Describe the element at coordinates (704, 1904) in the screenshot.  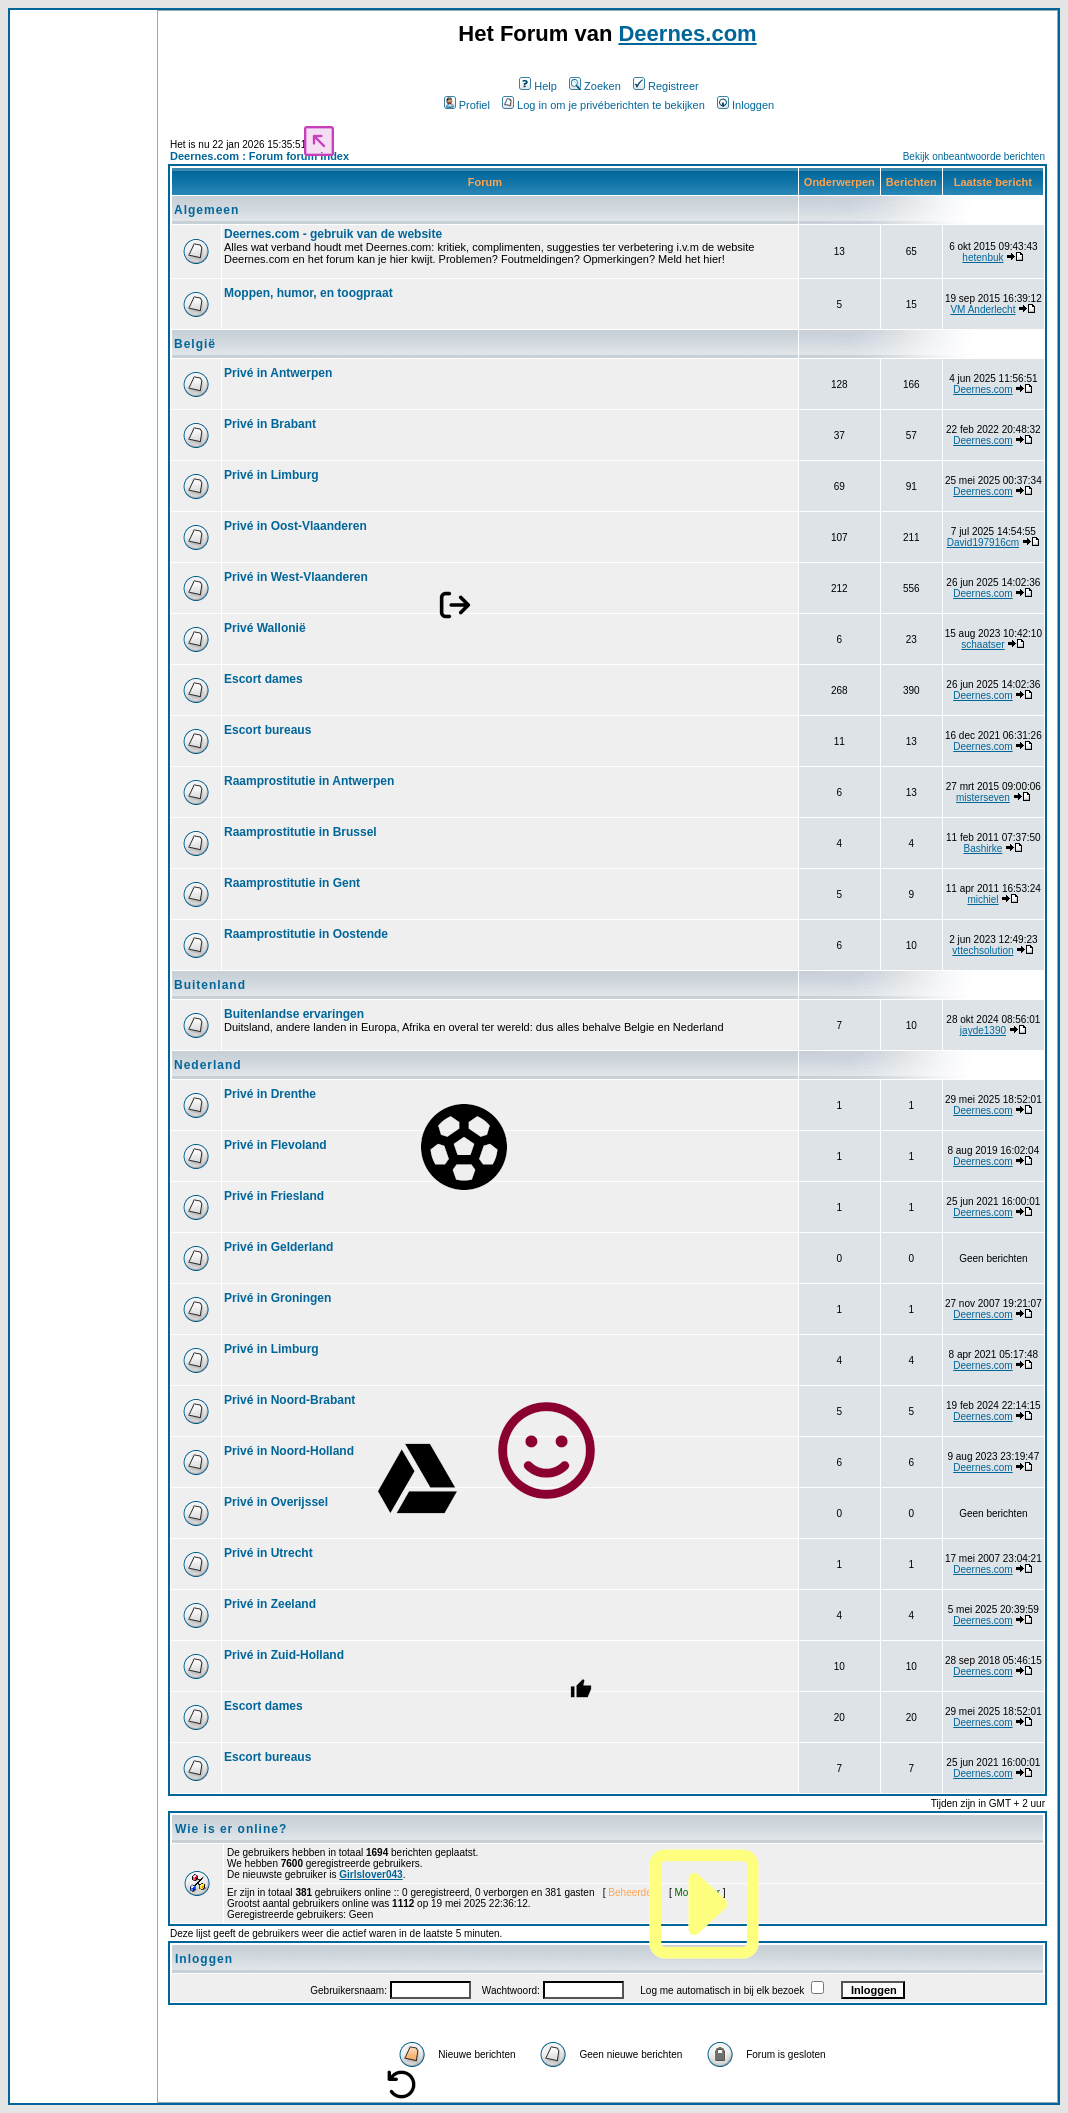
I see `play media or start video` at that location.